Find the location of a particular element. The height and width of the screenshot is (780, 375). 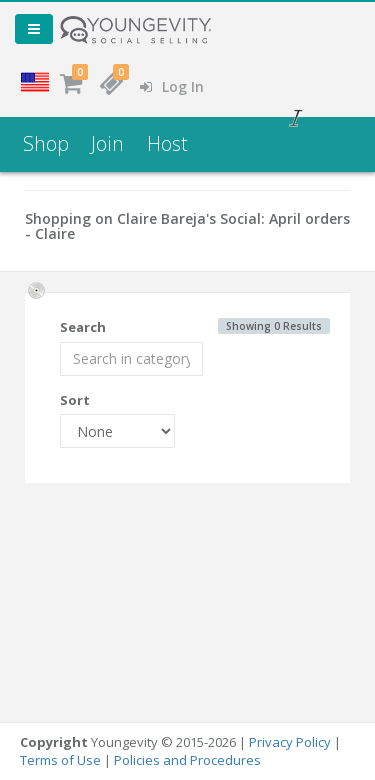

indicates a blank CD-R disc ready for burning is located at coordinates (36, 290).